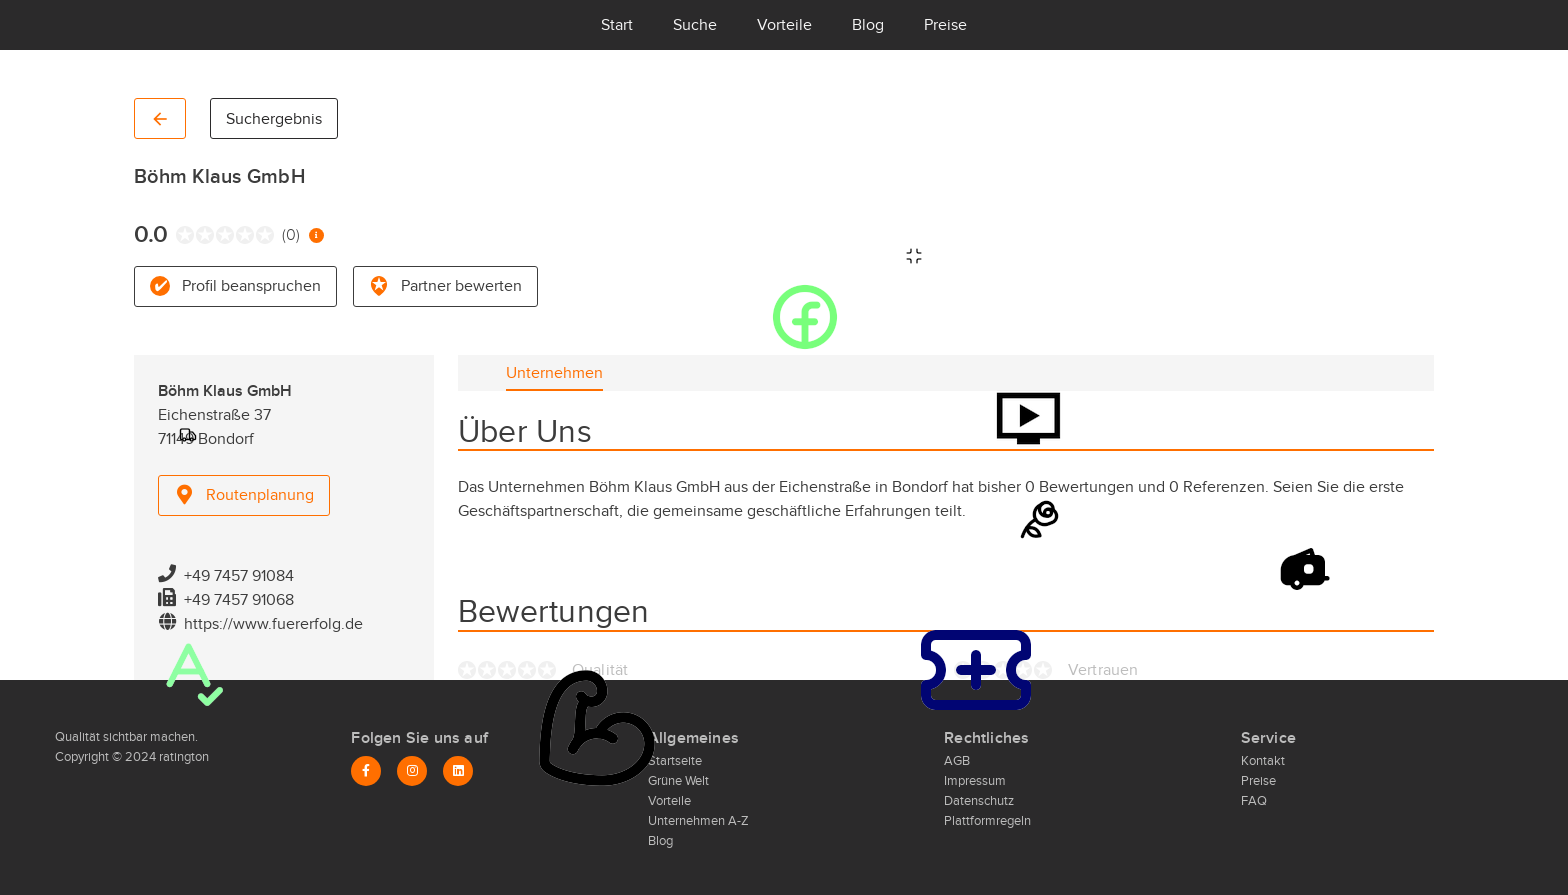  What do you see at coordinates (1304, 569) in the screenshot?
I see `access caravan or RV rental options` at bounding box center [1304, 569].